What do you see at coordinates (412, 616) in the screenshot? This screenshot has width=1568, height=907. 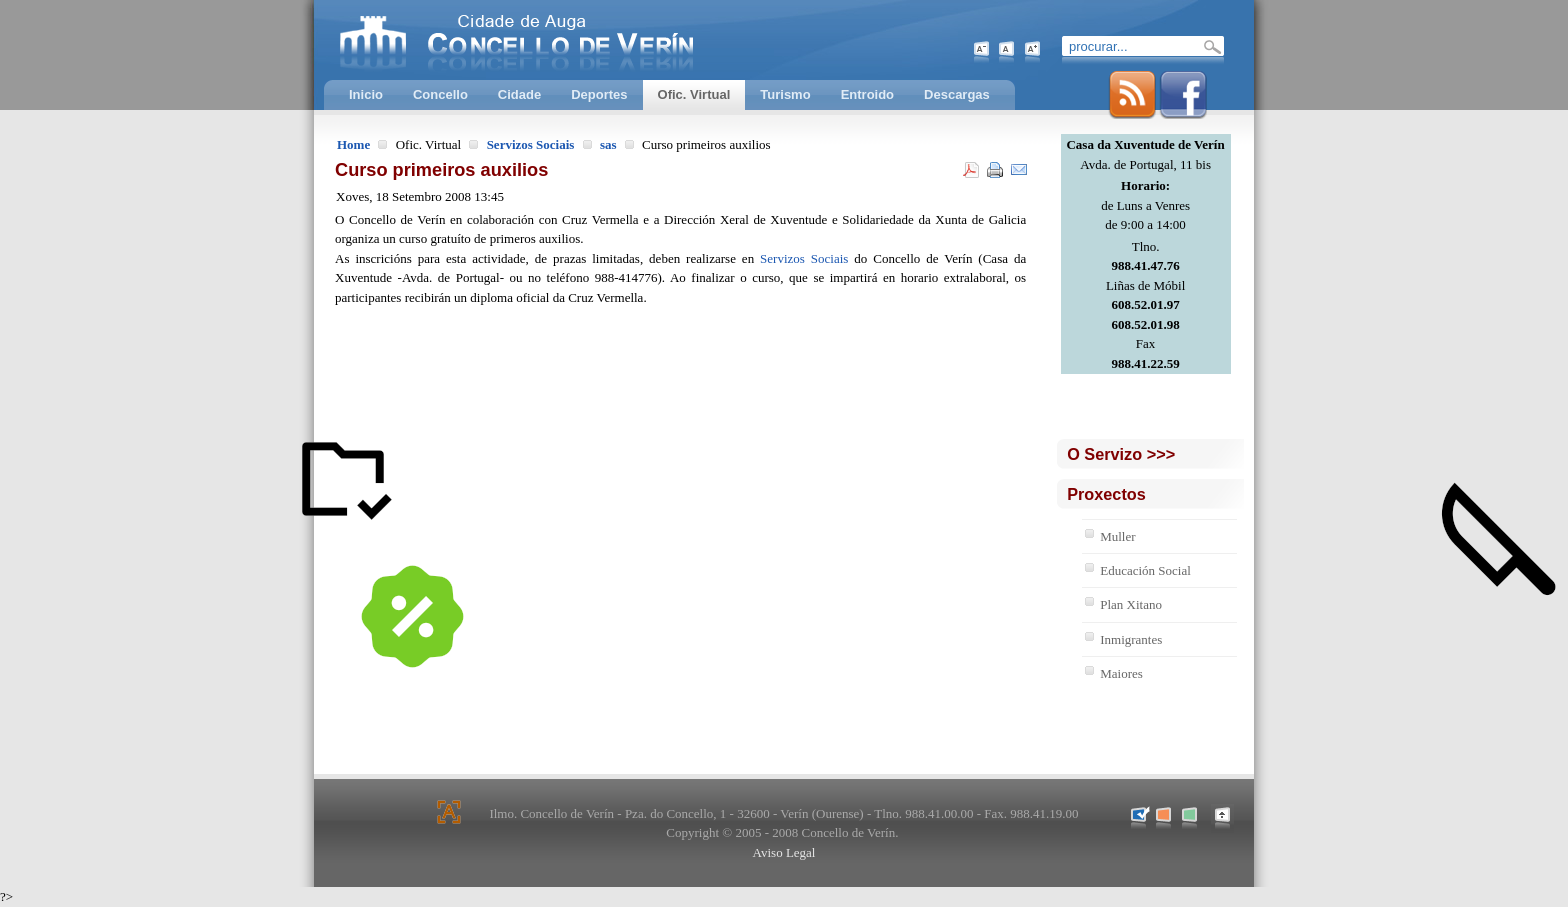 I see `view available discounts or promotions` at bounding box center [412, 616].